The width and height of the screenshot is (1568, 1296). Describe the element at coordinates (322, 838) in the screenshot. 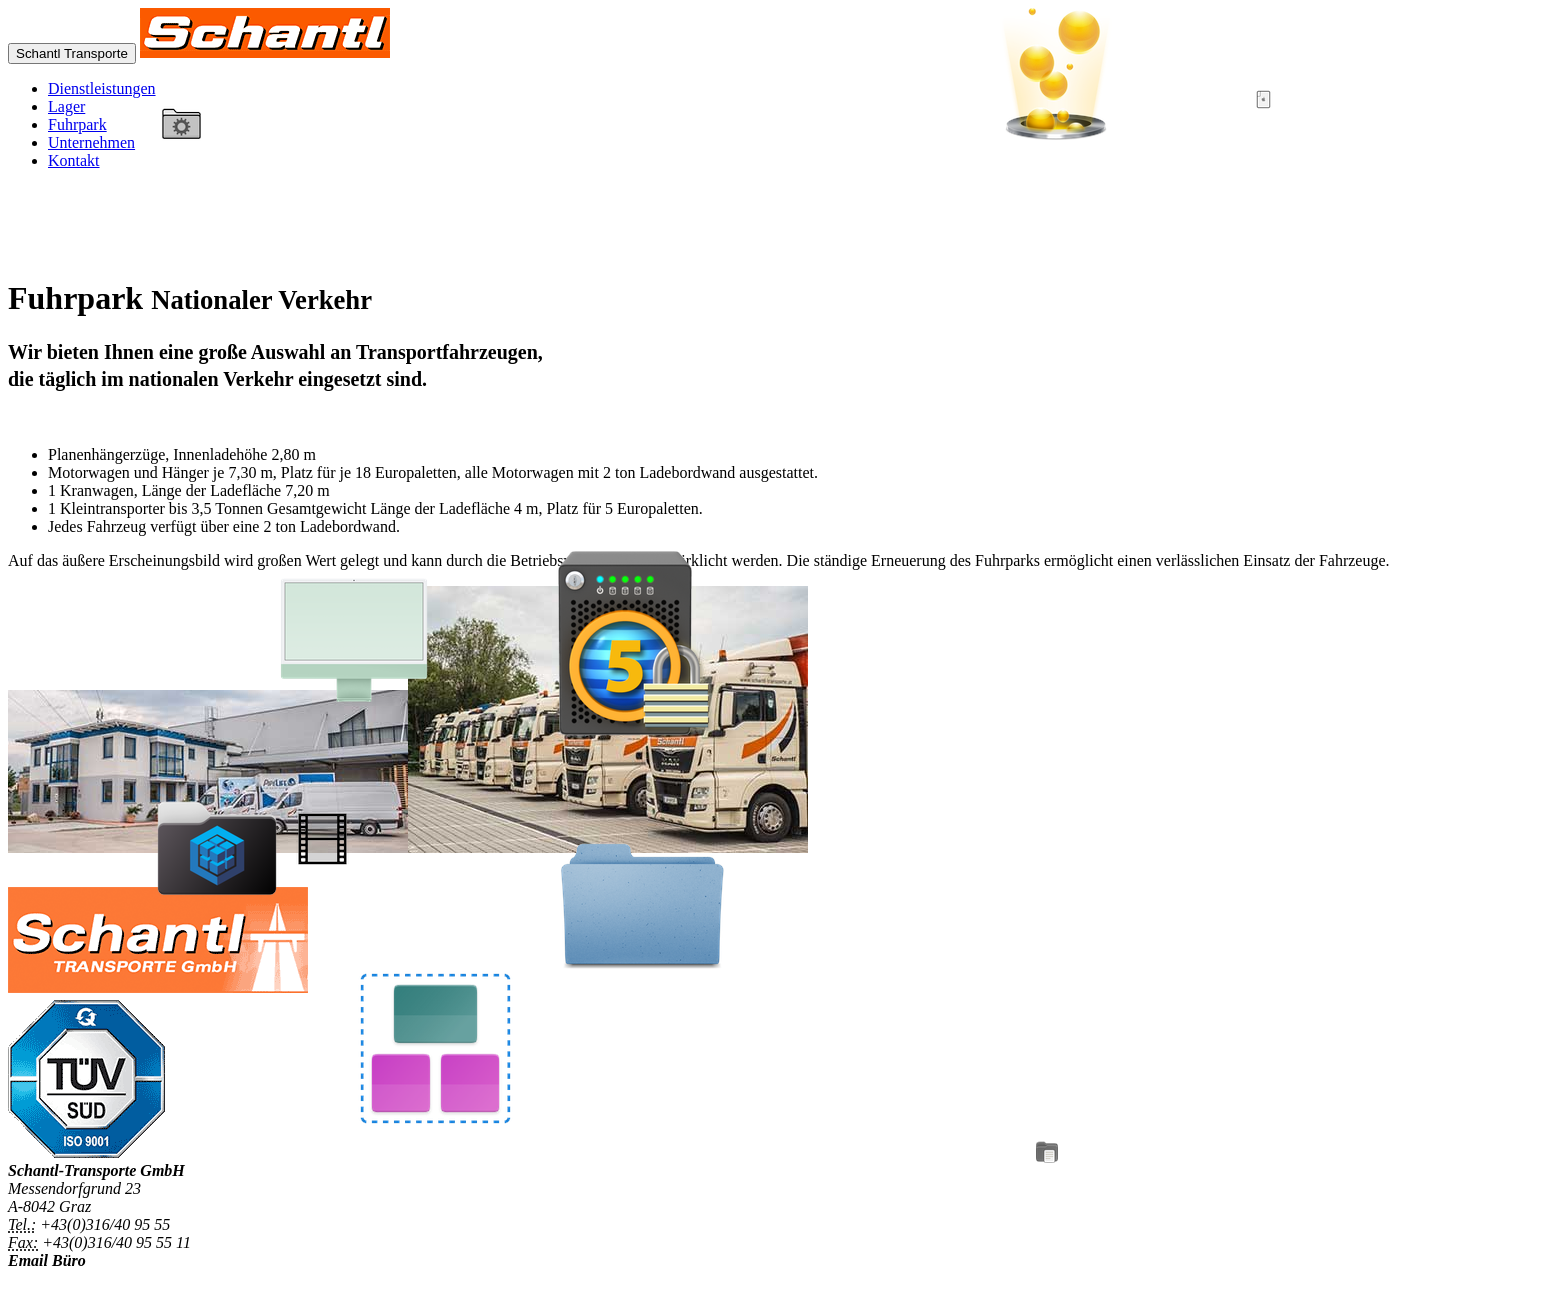

I see `access your movies folder in the sidebar` at that location.